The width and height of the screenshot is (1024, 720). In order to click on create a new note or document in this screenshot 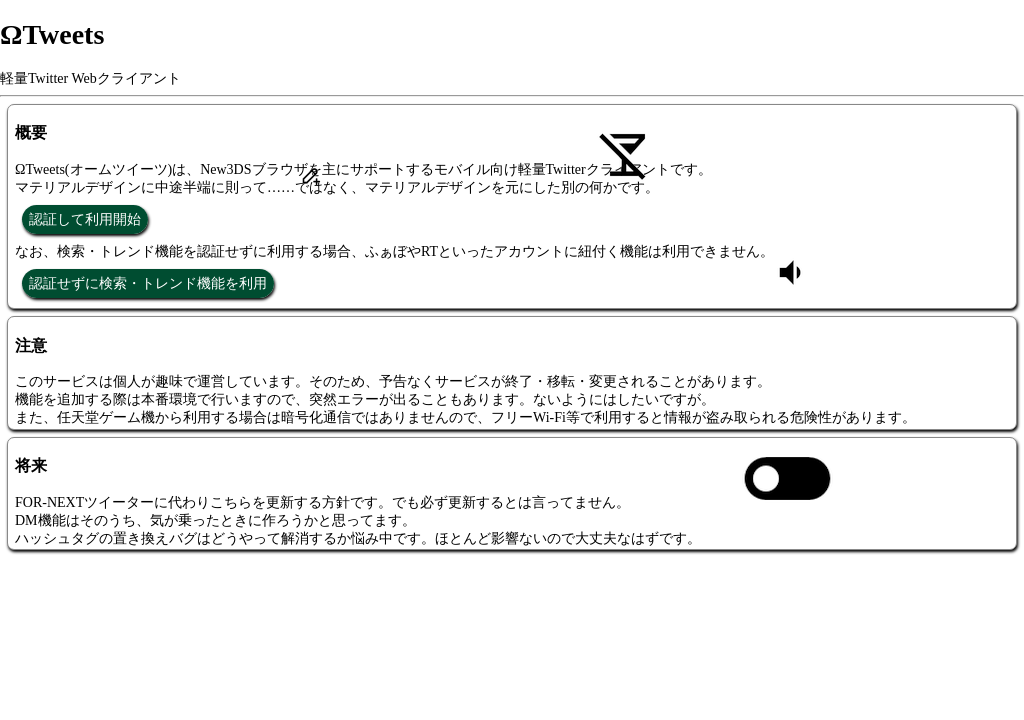, I will do `click(310, 175)`.